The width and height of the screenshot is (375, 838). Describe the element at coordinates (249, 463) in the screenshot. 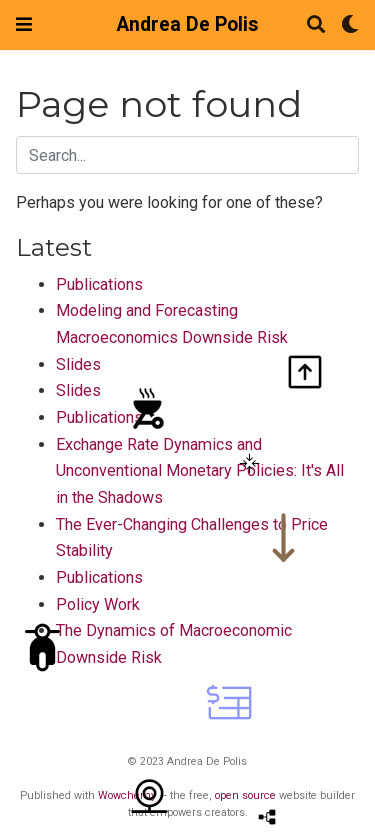

I see `collapse or minimize content from all directions` at that location.